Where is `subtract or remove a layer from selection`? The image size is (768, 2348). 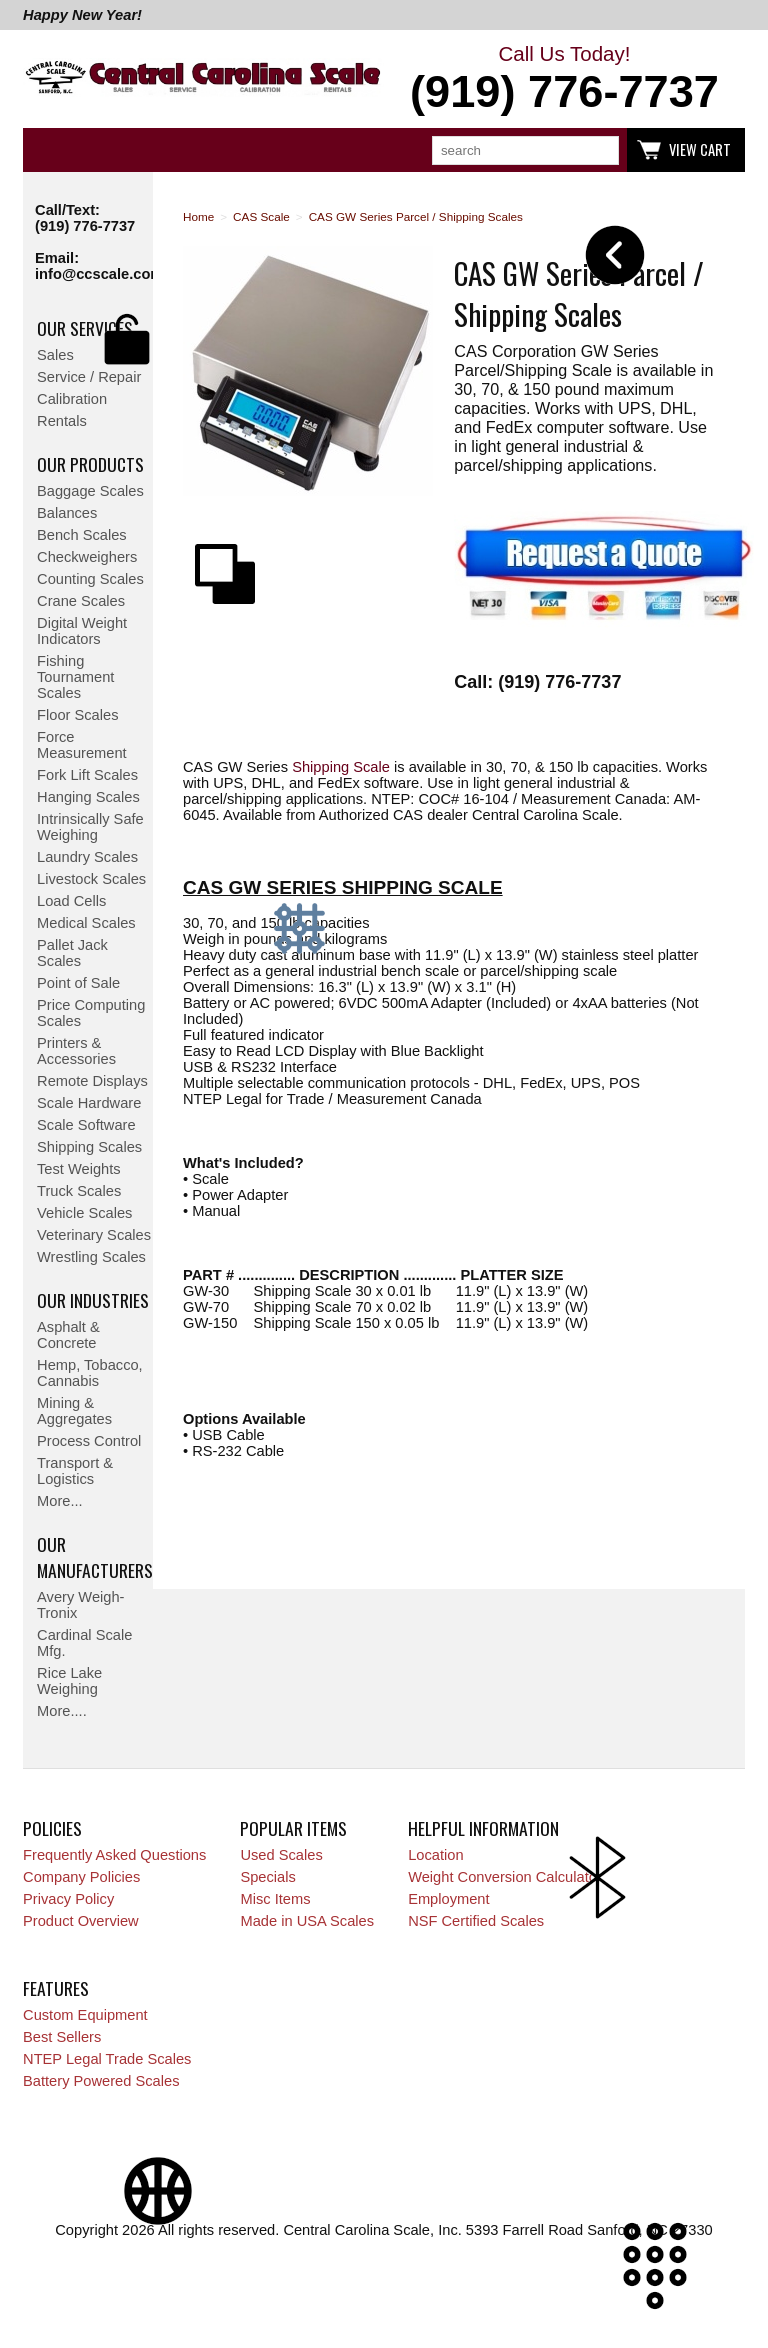
subtract or remove a layer from selection is located at coordinates (225, 574).